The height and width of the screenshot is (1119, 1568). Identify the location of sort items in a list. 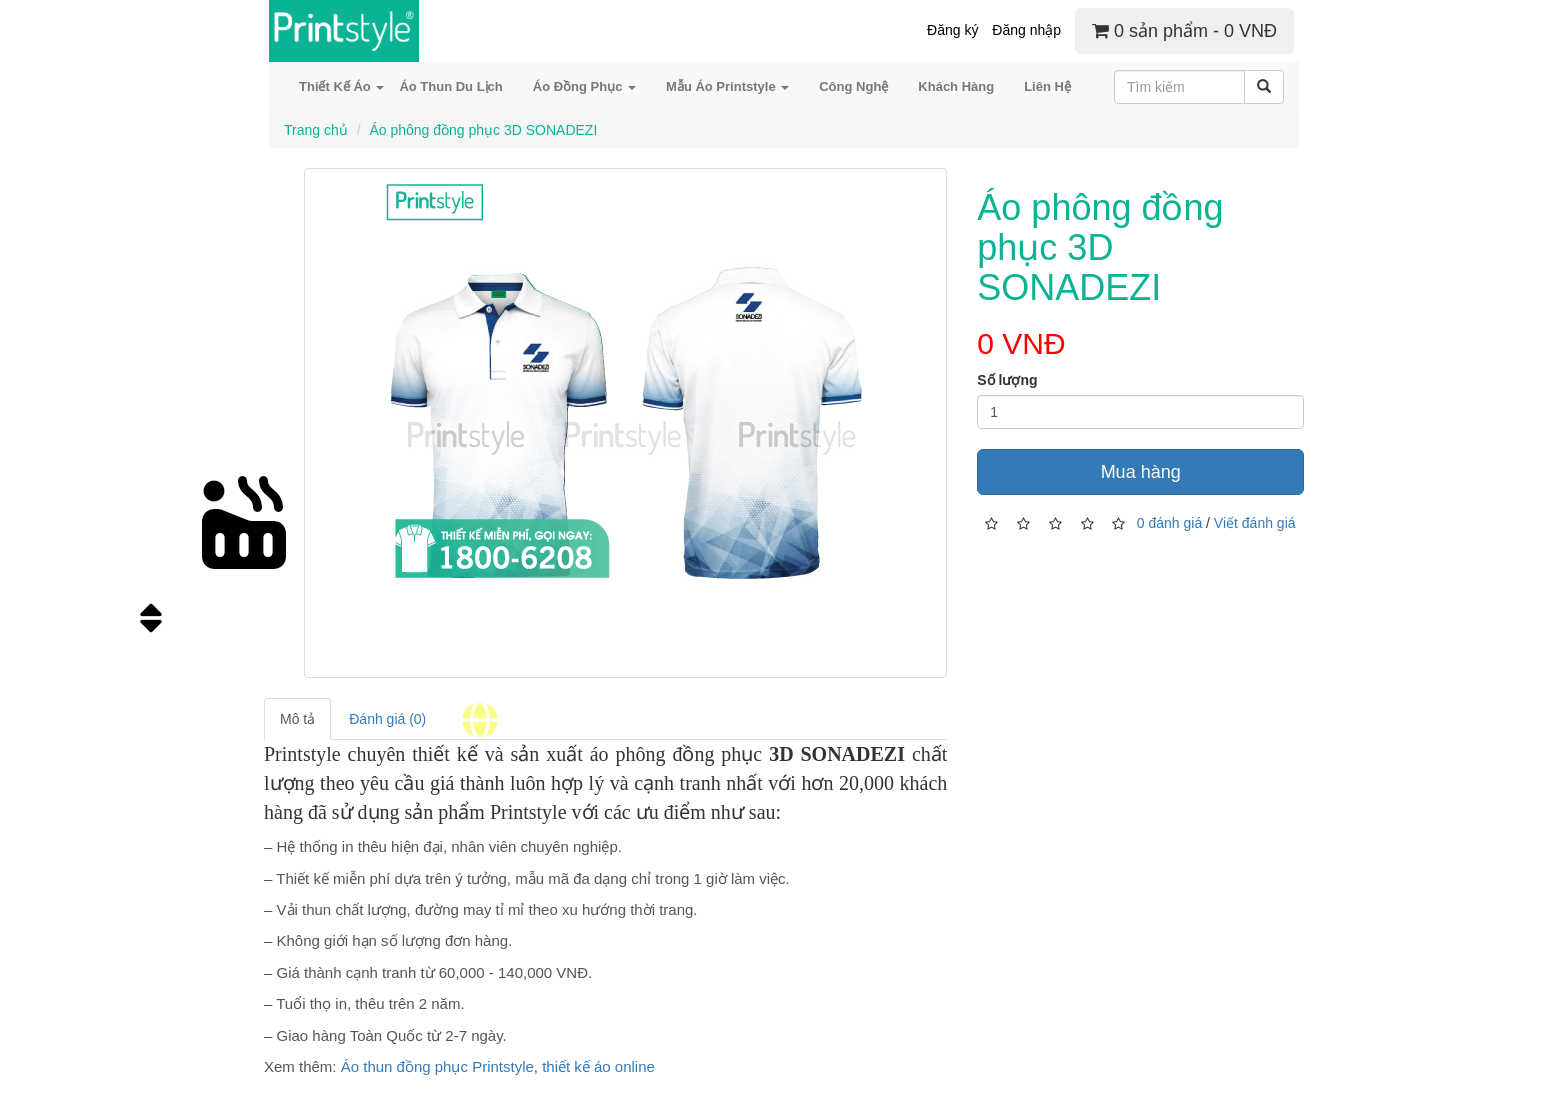
(151, 618).